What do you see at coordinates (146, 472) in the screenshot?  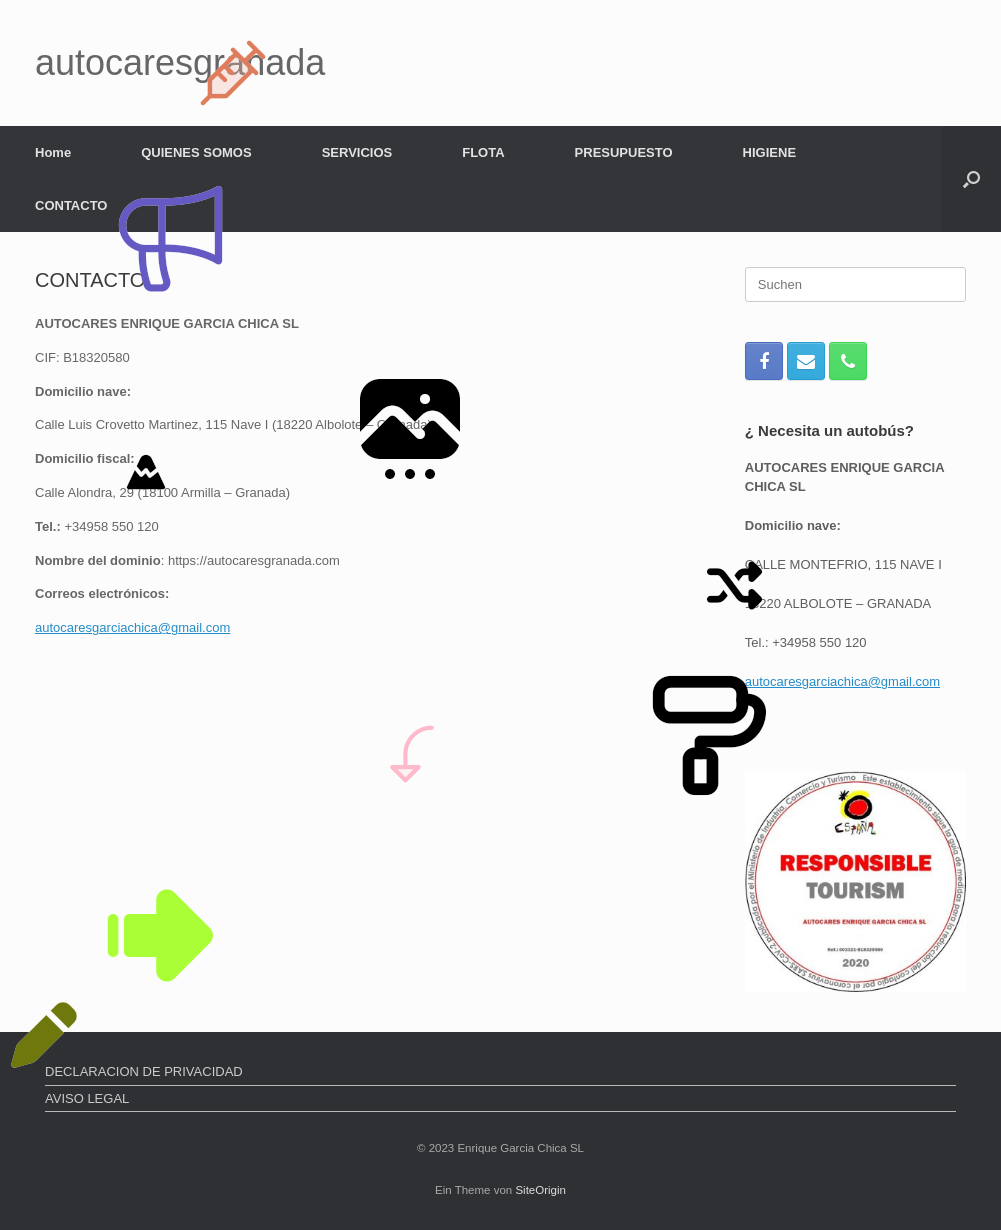 I see `view outdoor or nature-related content` at bounding box center [146, 472].